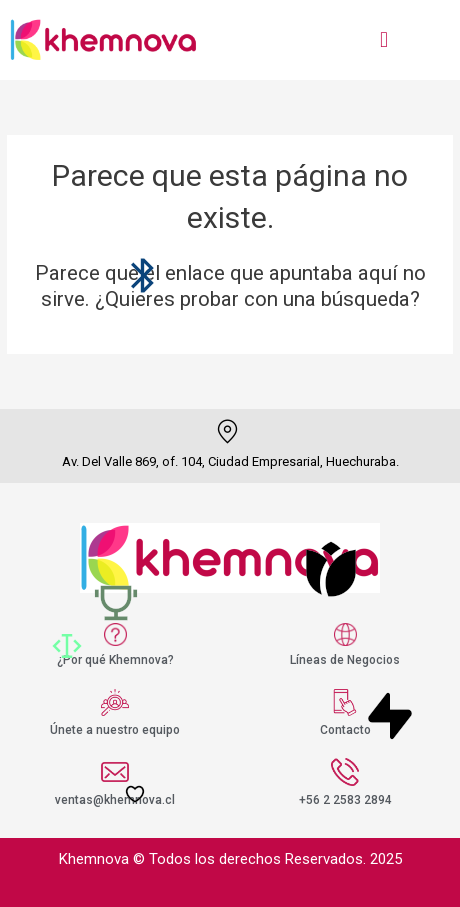  Describe the element at coordinates (67, 646) in the screenshot. I see `move or reposition the text cursor` at that location.